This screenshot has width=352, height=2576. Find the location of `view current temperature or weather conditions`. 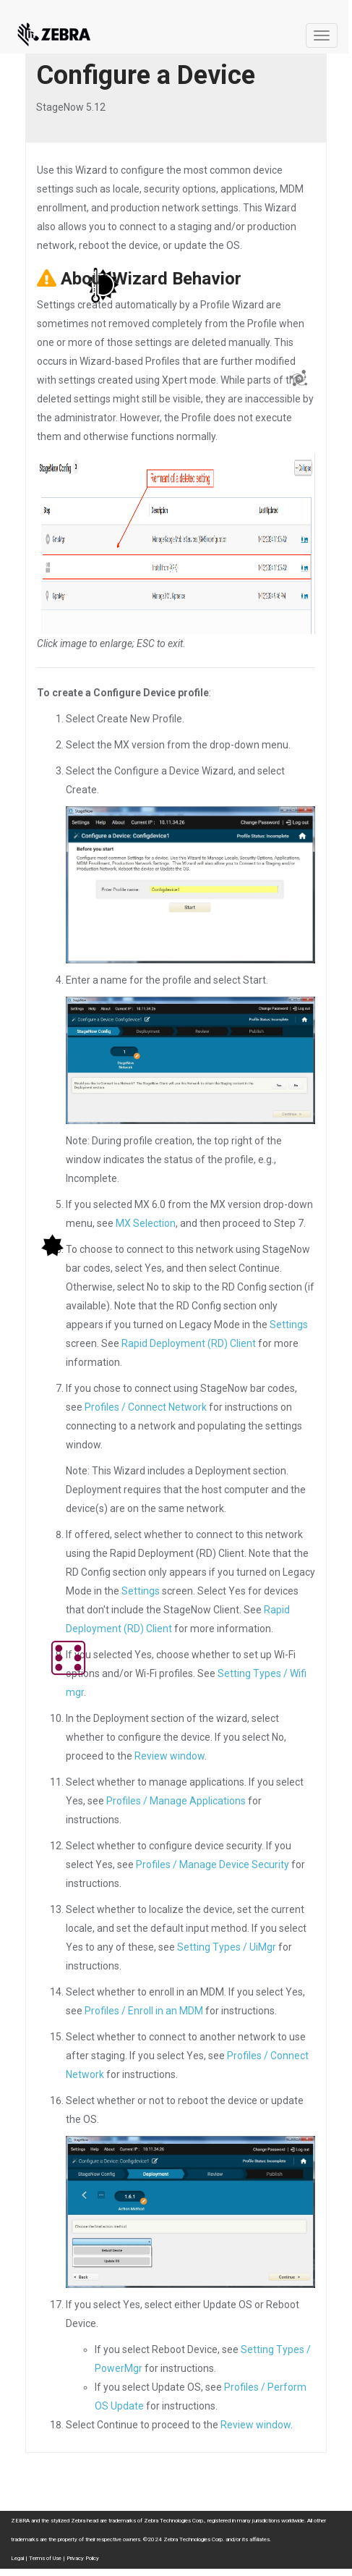

view current temperature or weather conditions is located at coordinates (103, 284).